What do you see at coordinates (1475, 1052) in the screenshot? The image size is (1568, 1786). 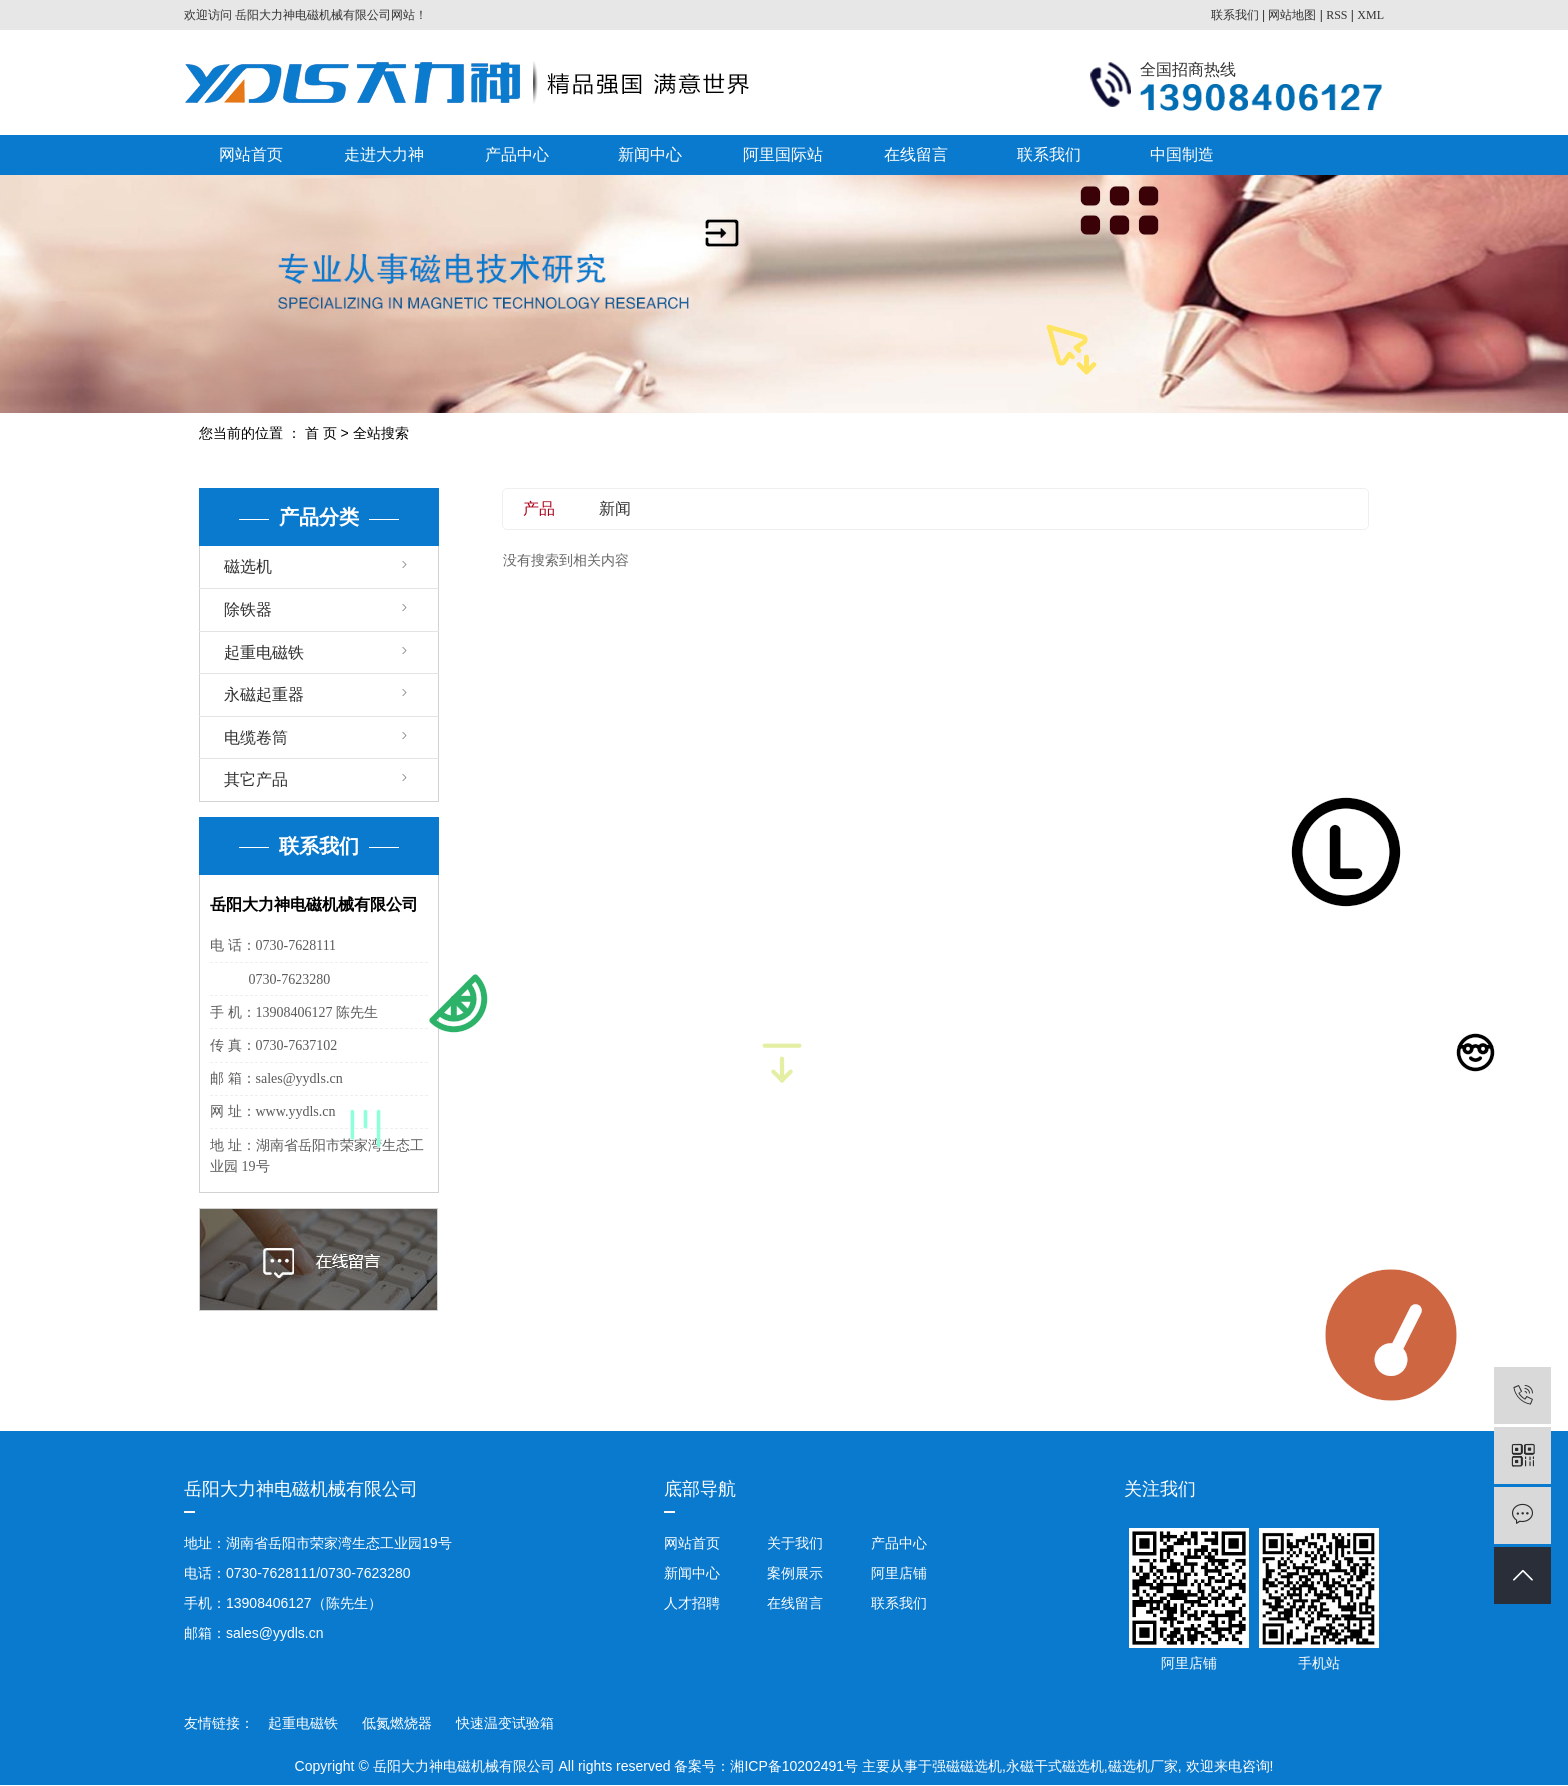 I see `select nerd or geeky mood/reaction` at bounding box center [1475, 1052].